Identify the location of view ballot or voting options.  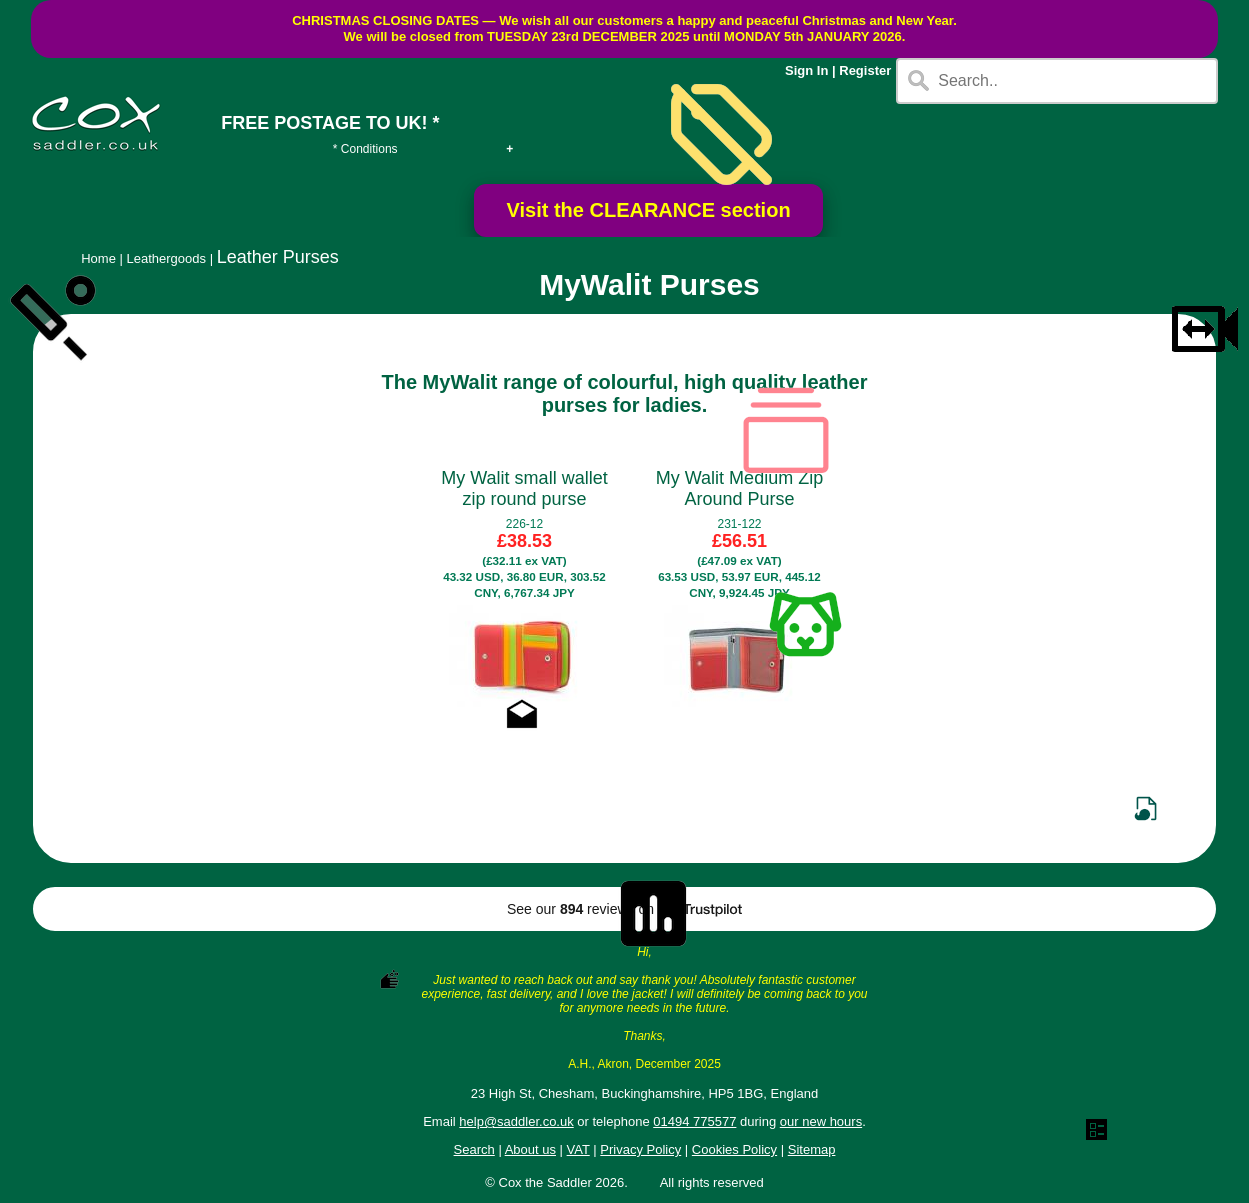
(1097, 1130).